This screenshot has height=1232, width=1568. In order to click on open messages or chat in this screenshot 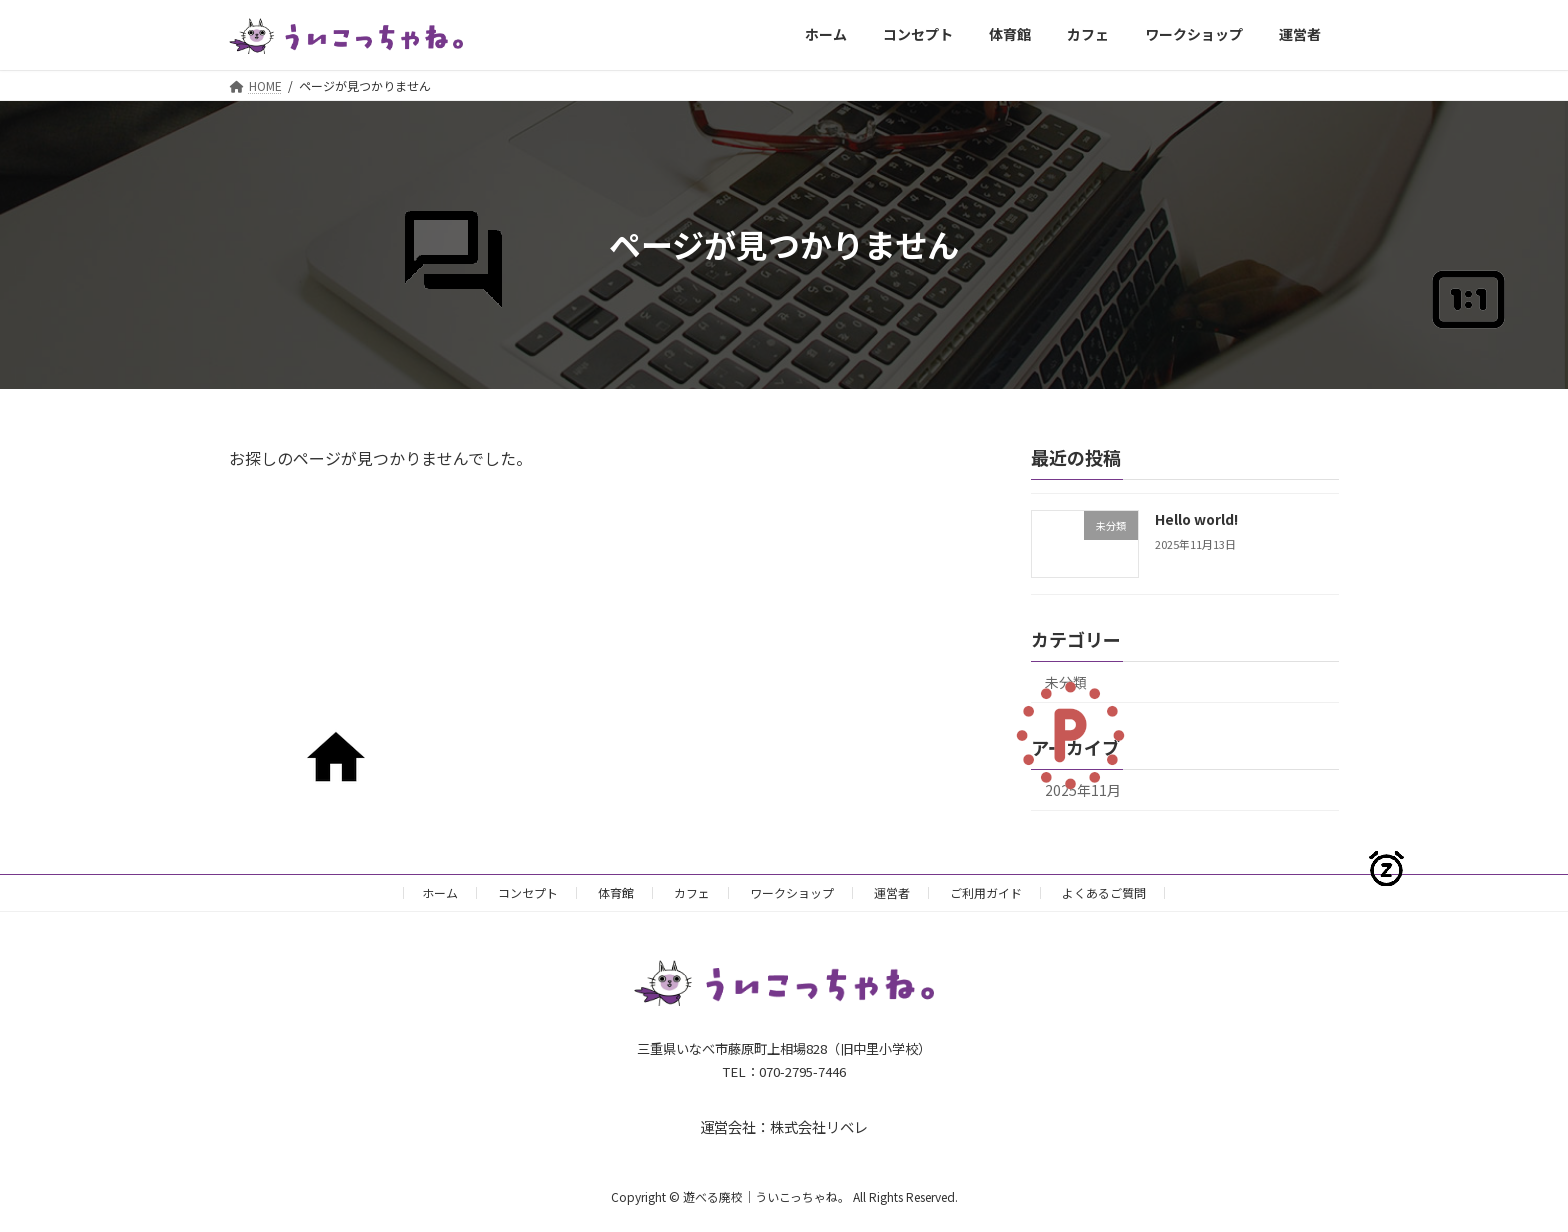, I will do `click(453, 259)`.